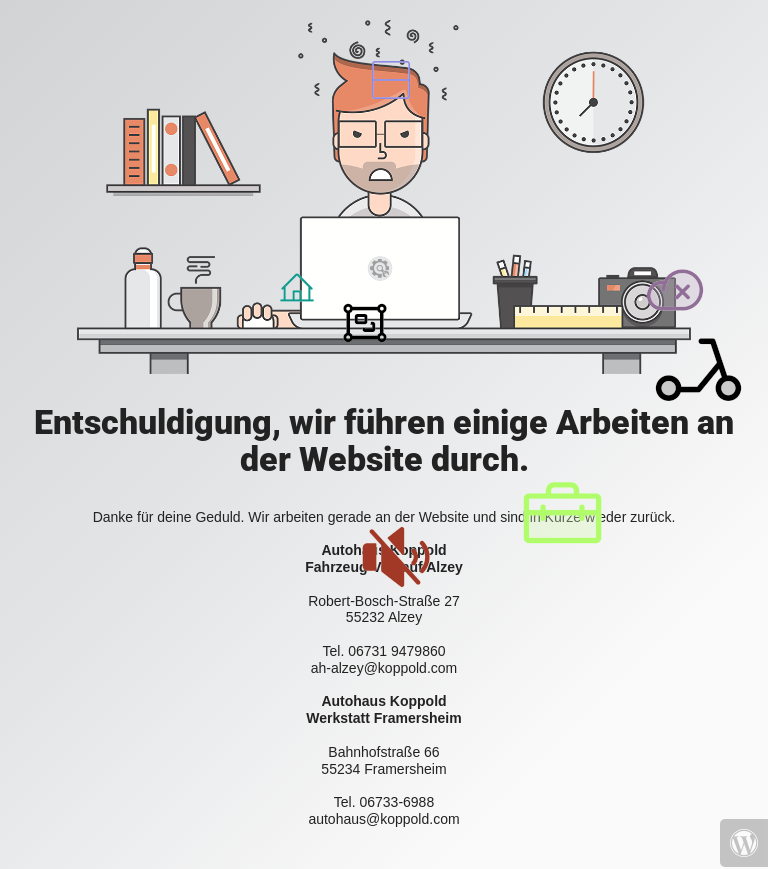  What do you see at coordinates (562, 515) in the screenshot?
I see `access tools and settings` at bounding box center [562, 515].